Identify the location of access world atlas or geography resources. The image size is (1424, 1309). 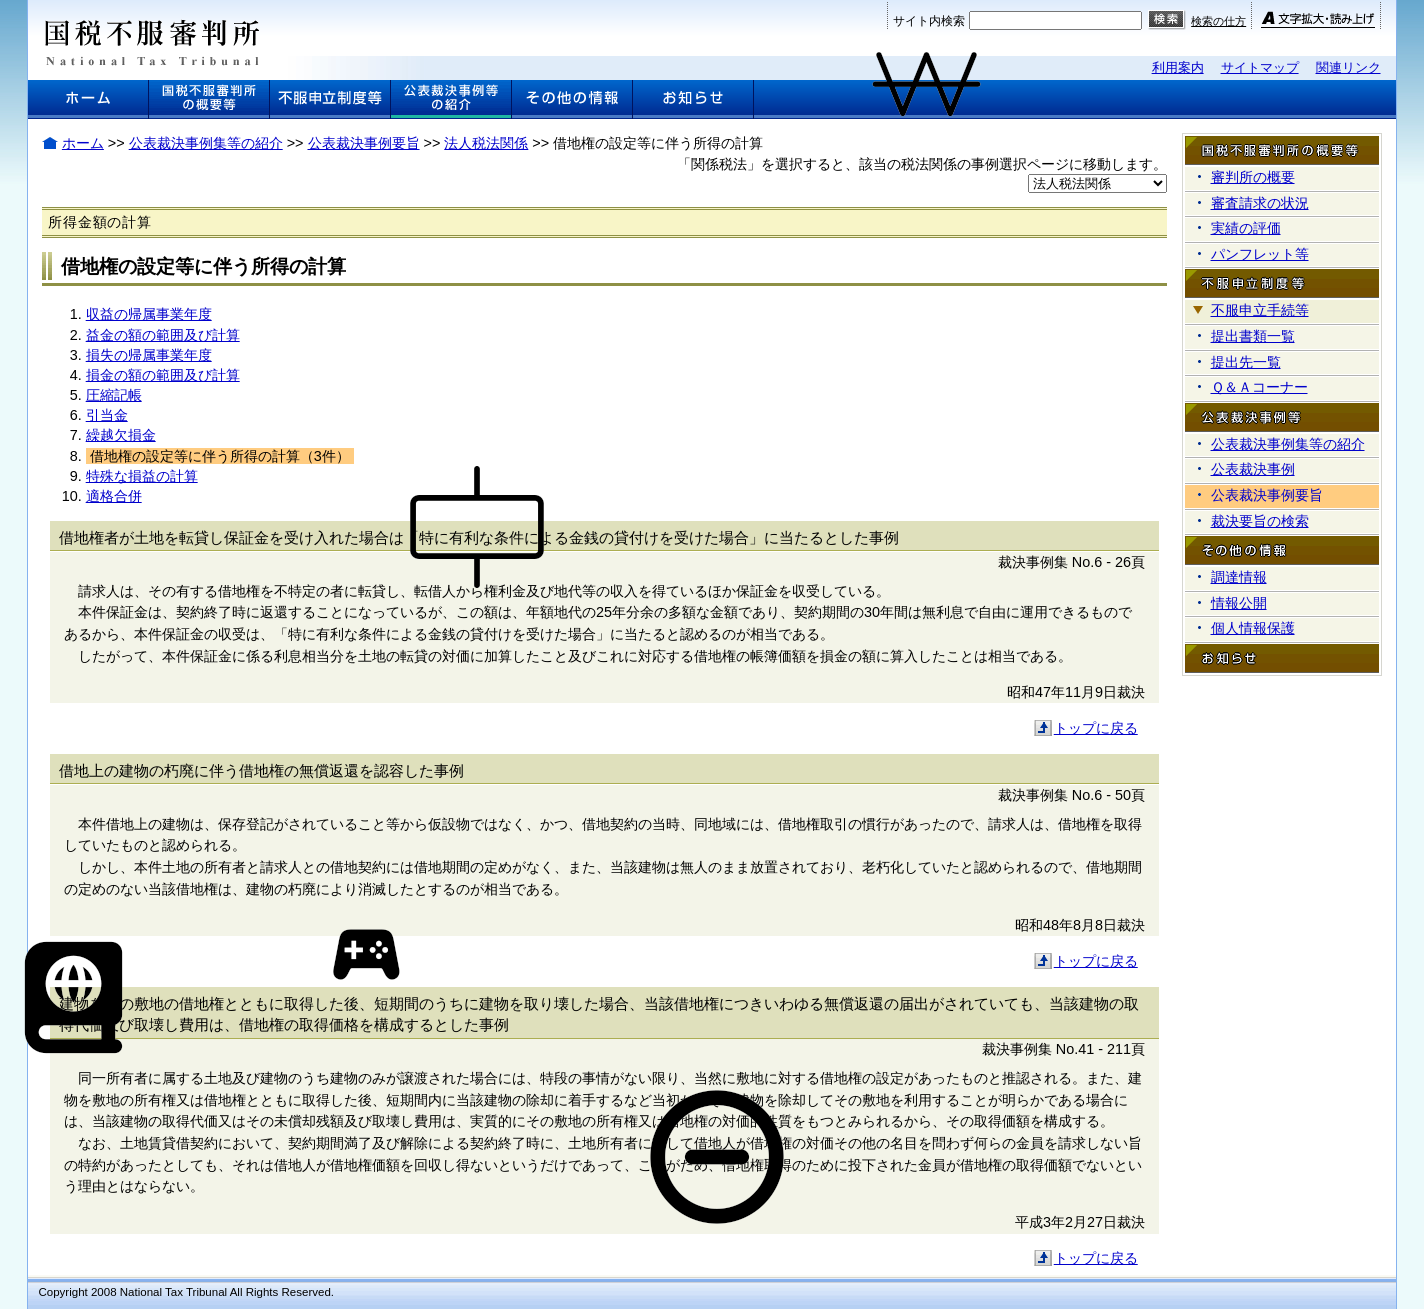
(73, 997).